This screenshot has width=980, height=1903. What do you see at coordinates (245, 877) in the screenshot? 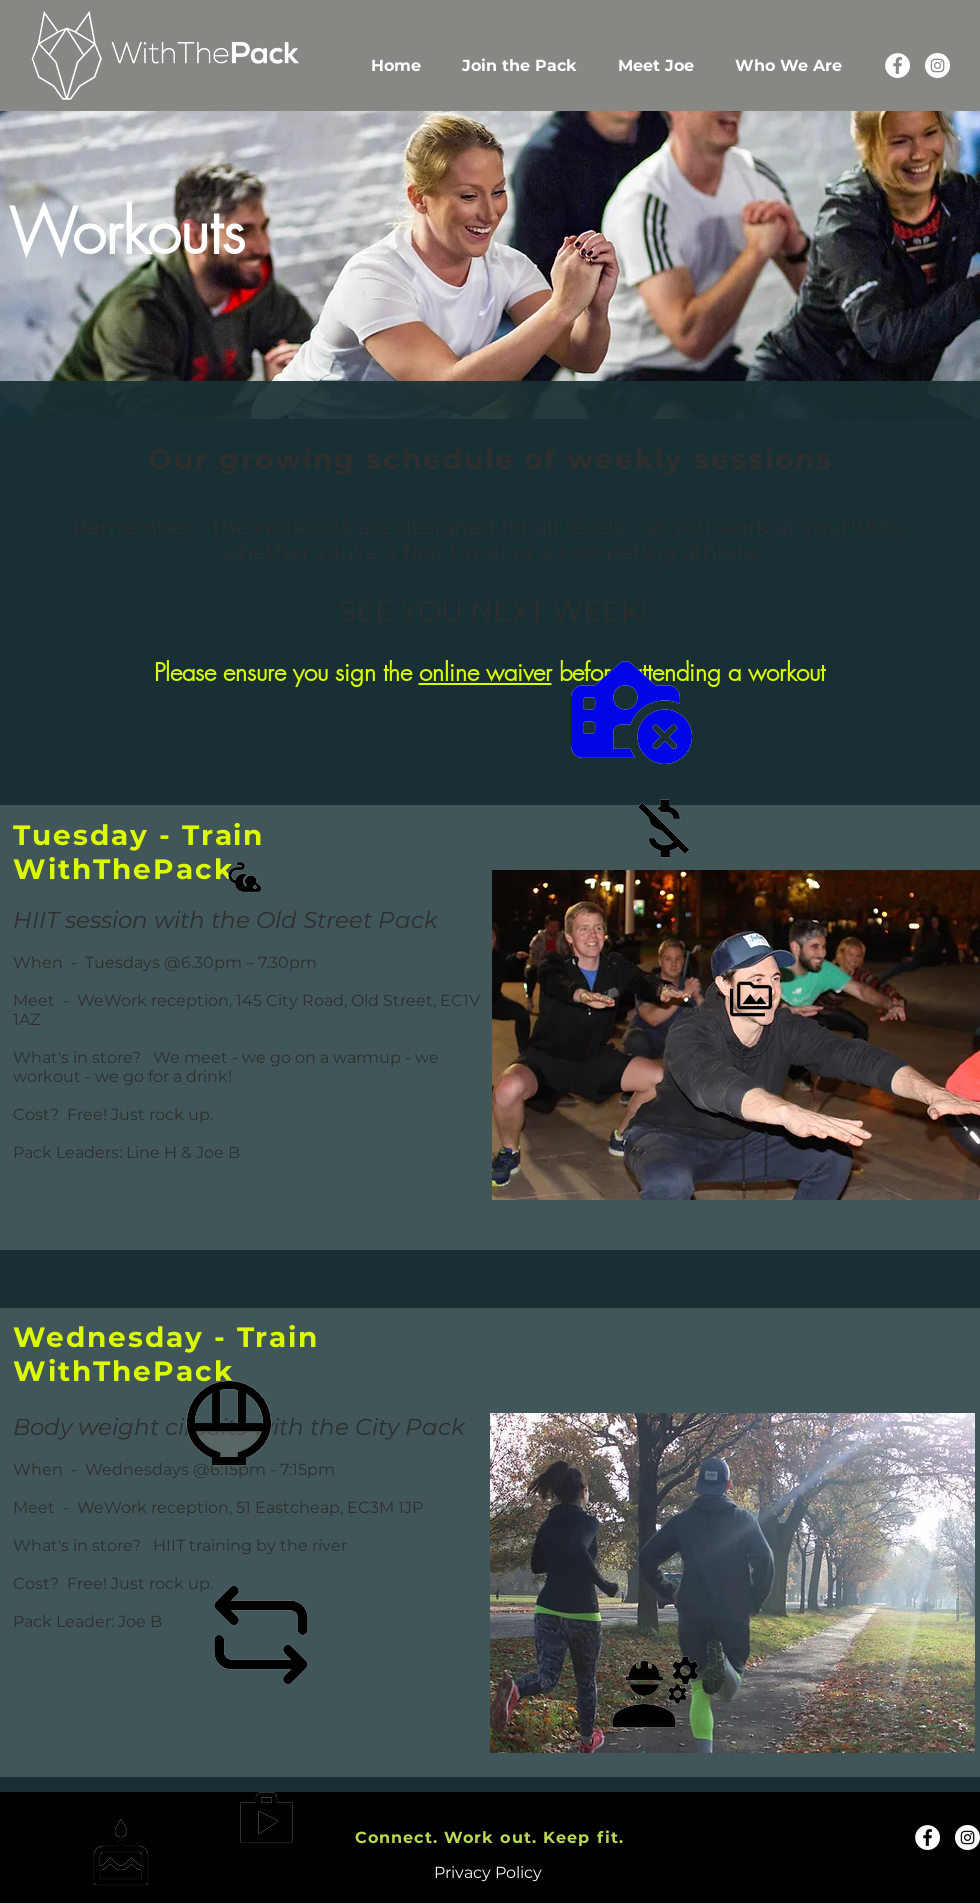
I see `request pest control services for rodents` at bounding box center [245, 877].